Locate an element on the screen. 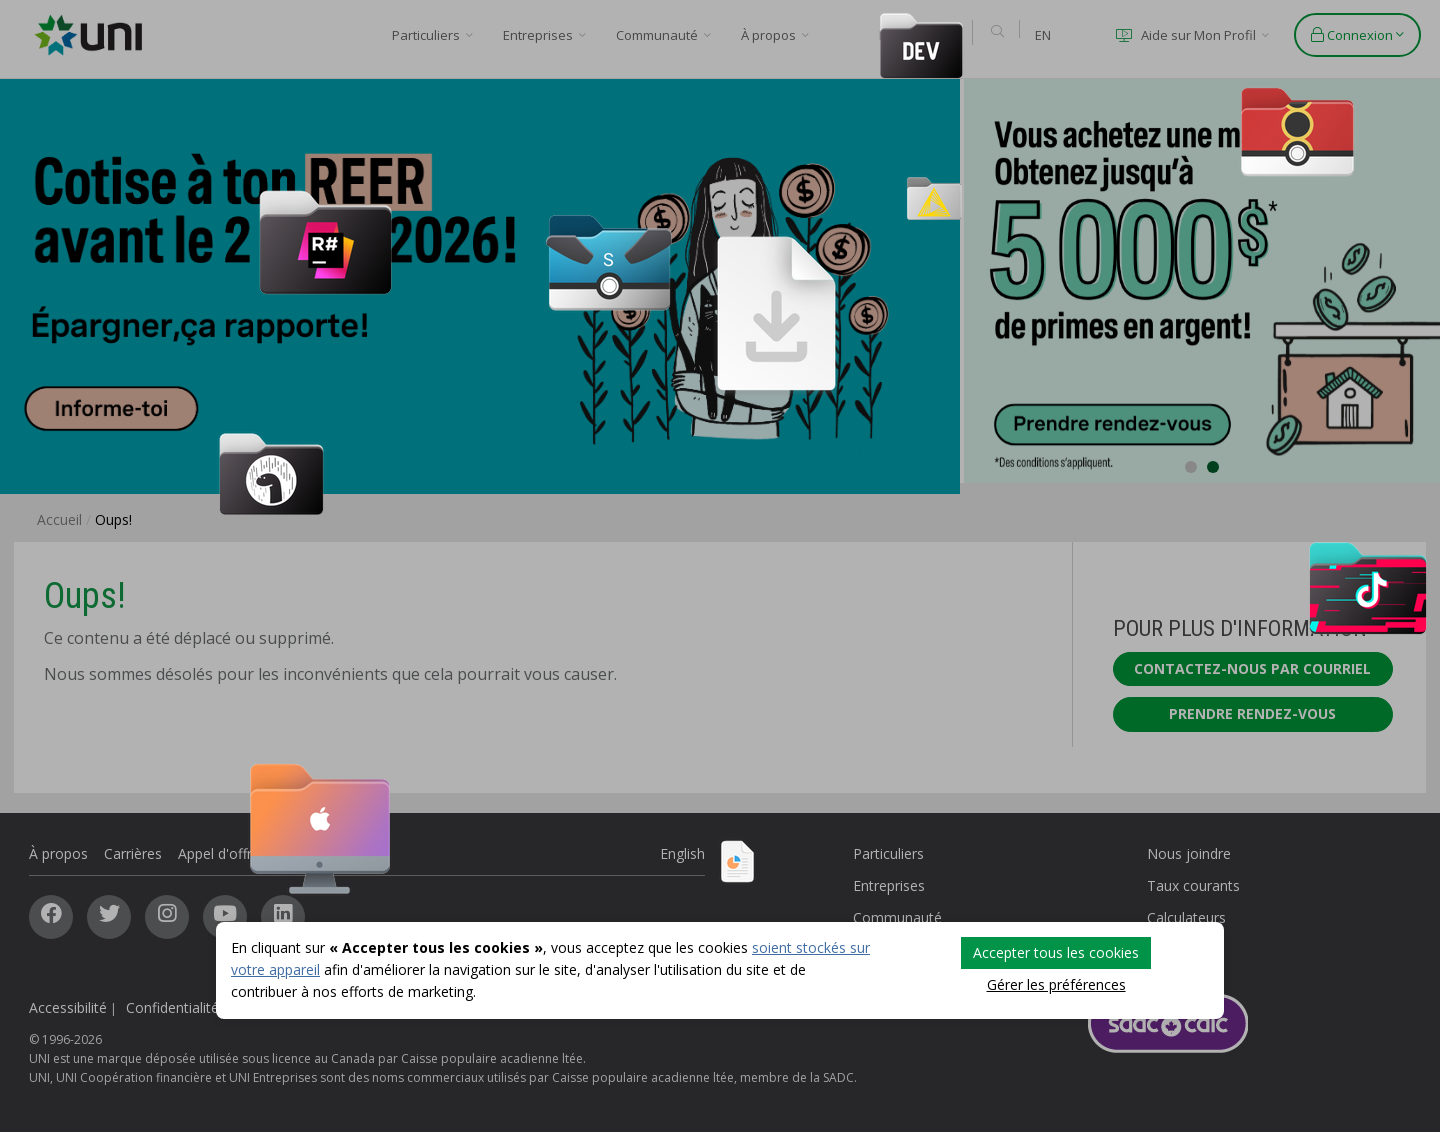 The height and width of the screenshot is (1132, 1440). download or install a text-based configuration file is located at coordinates (776, 316).